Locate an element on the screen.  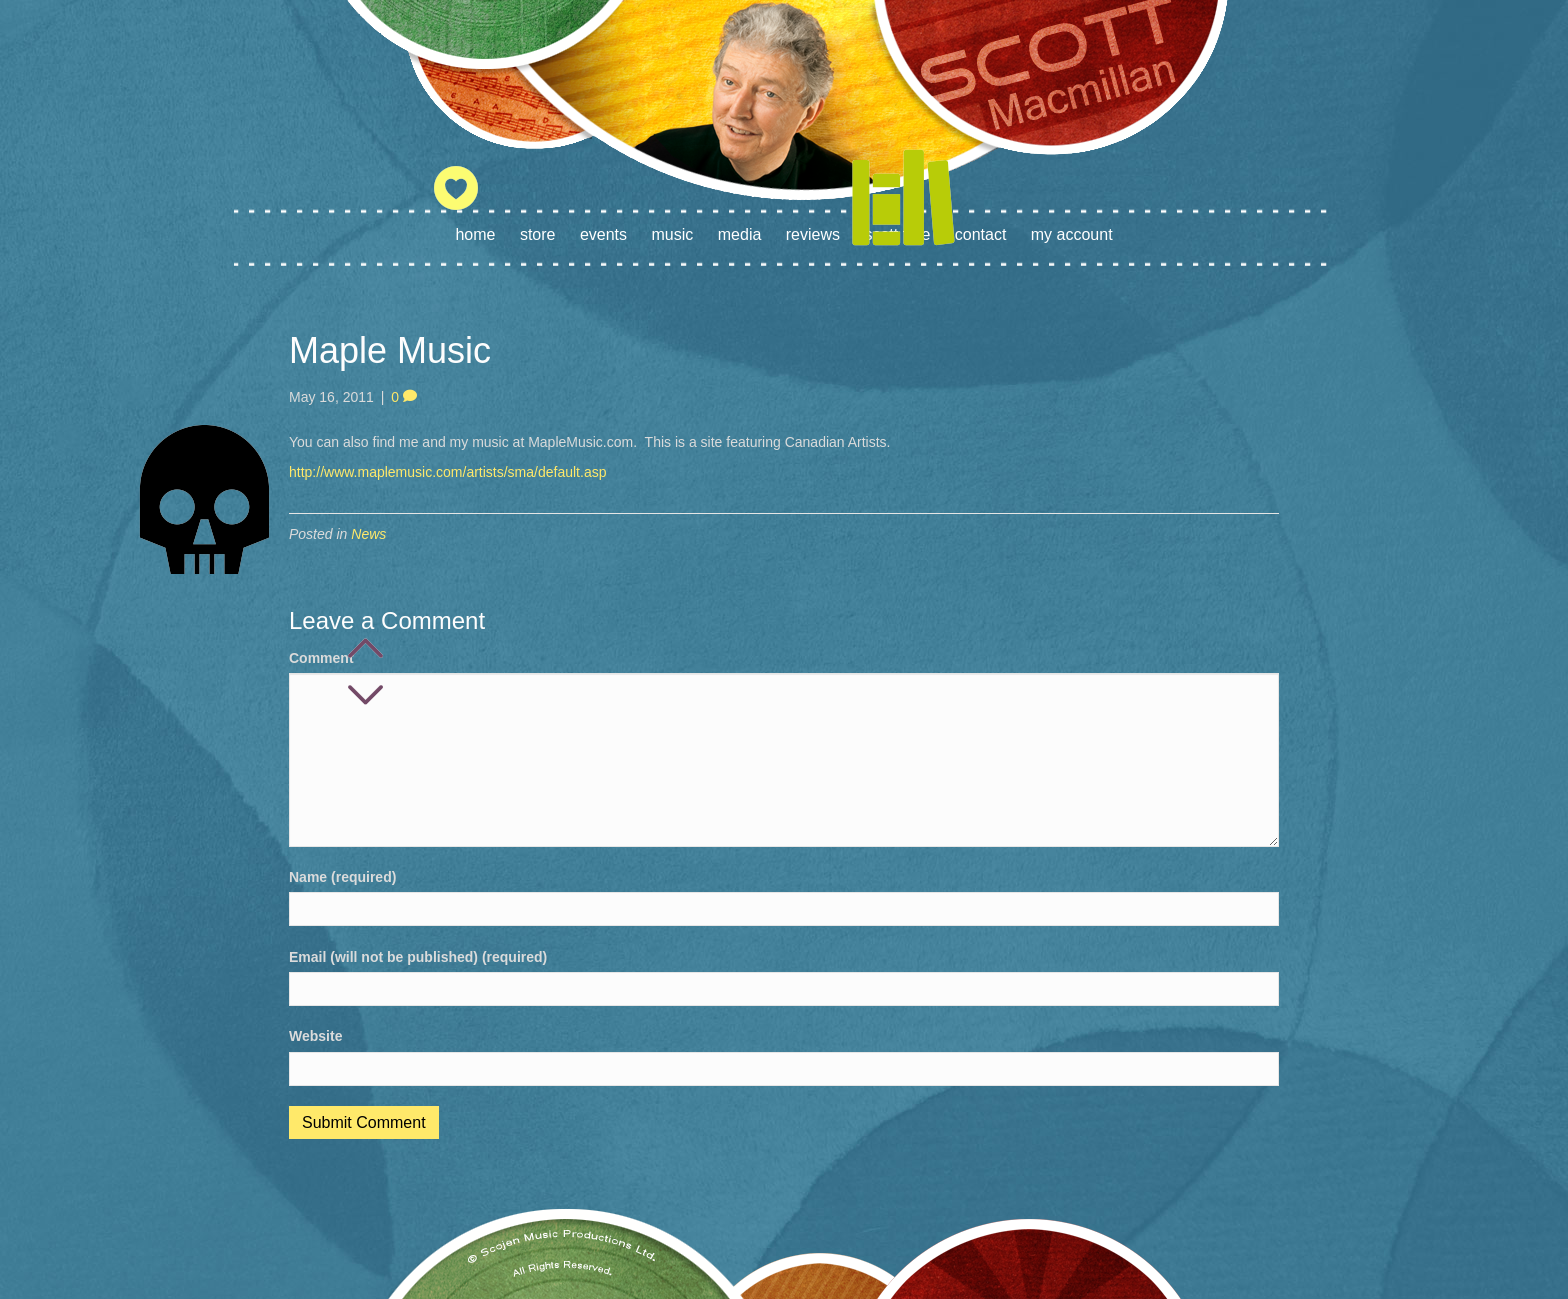
access your saved books or media library is located at coordinates (903, 197).